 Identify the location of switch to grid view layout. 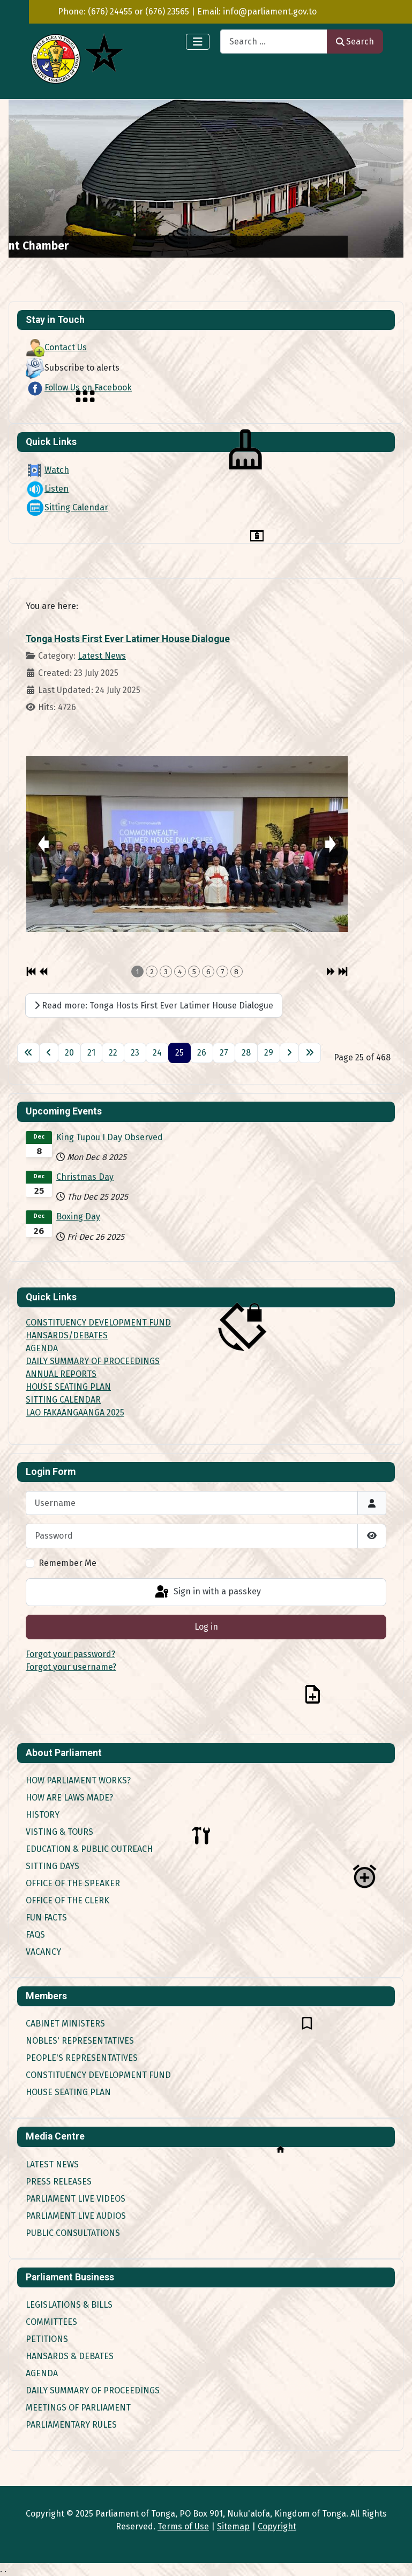
(85, 396).